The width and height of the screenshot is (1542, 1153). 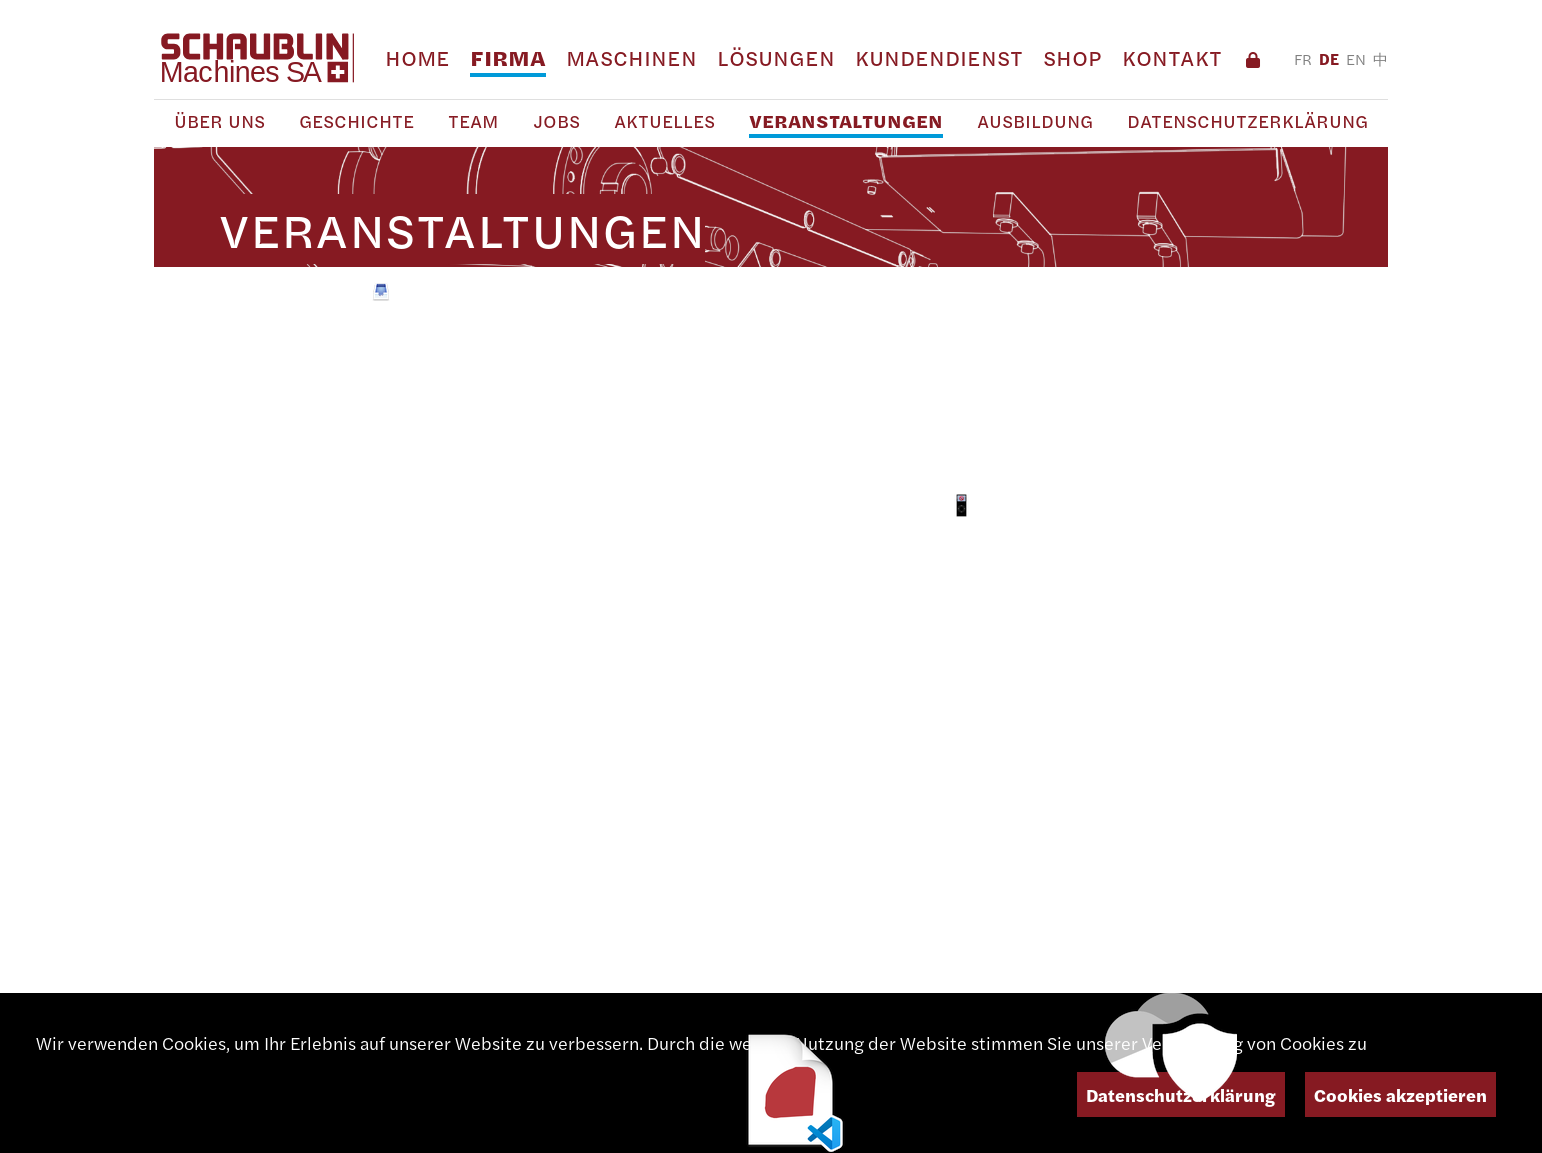 I want to click on access your email inbox, so click(x=381, y=292).